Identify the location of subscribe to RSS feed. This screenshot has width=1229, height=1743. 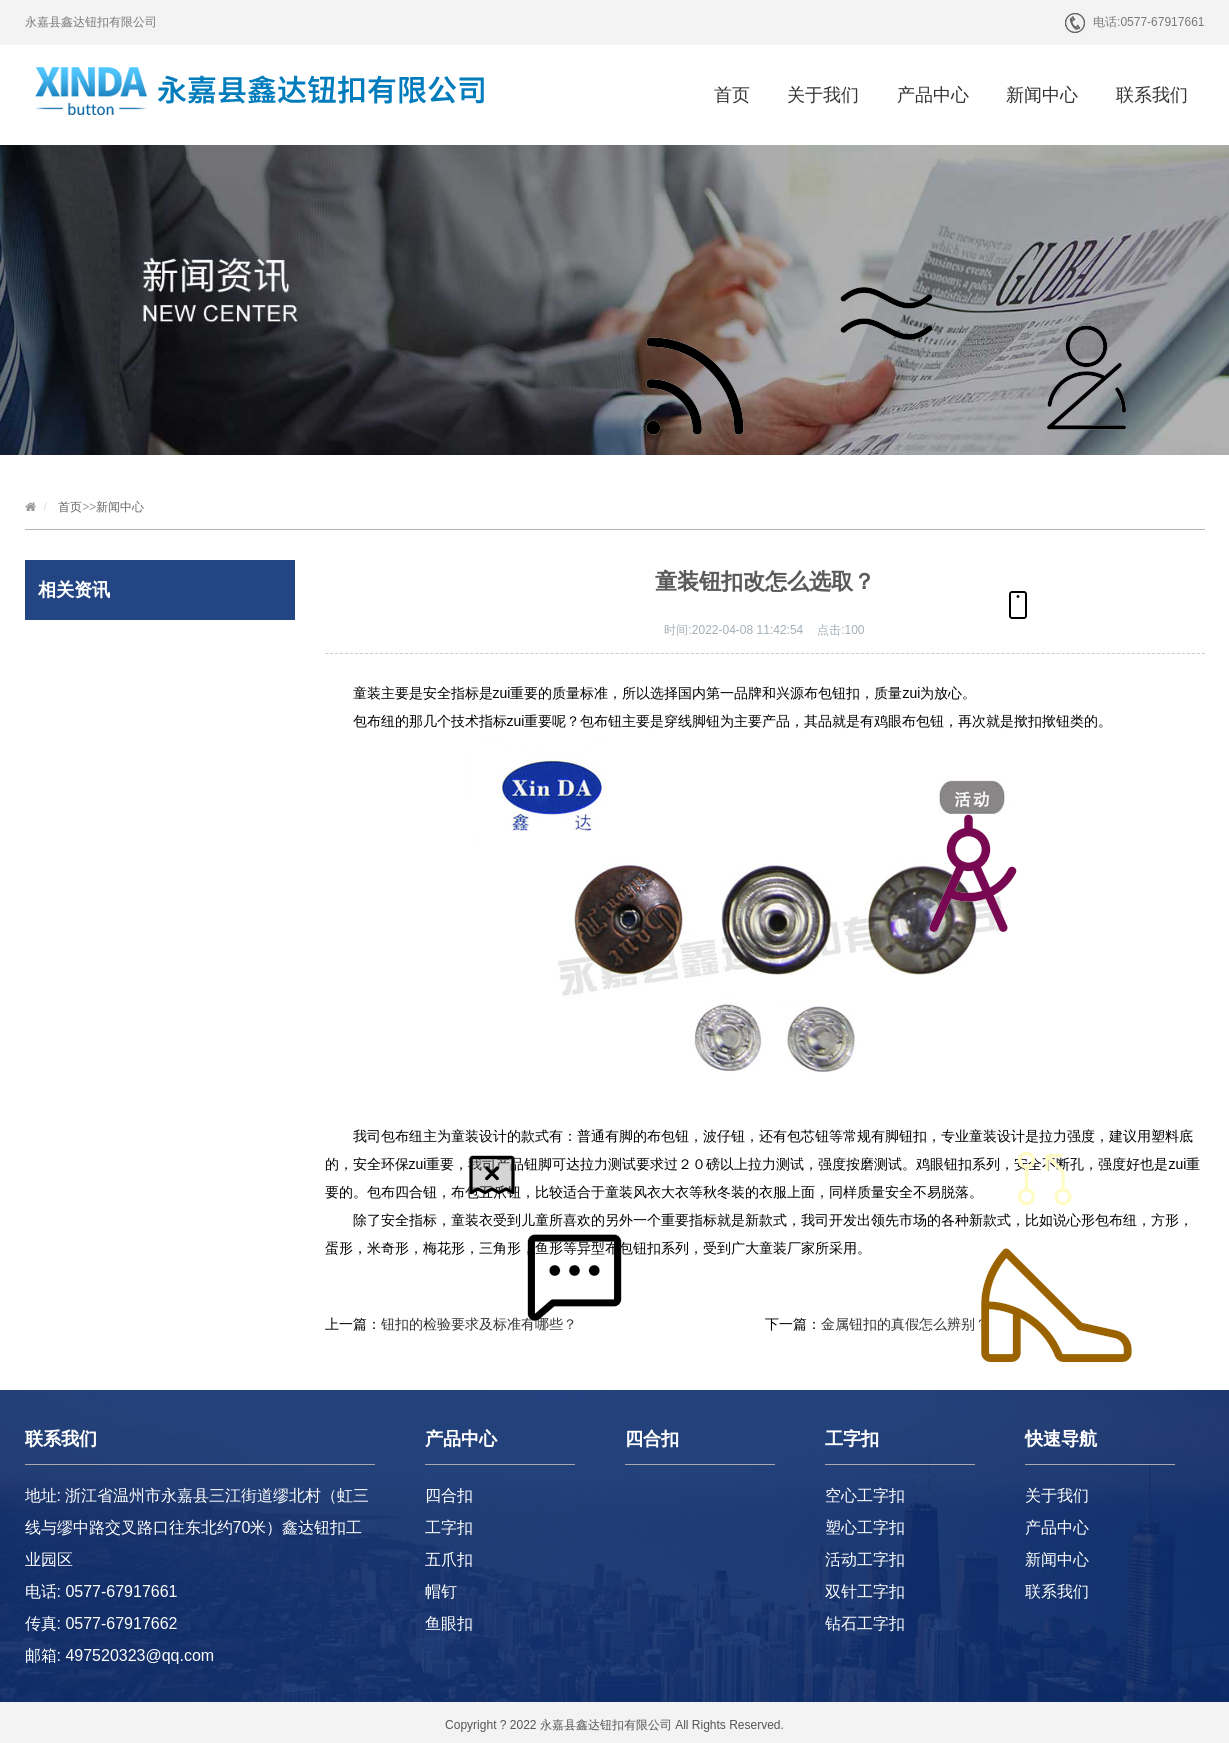
(688, 393).